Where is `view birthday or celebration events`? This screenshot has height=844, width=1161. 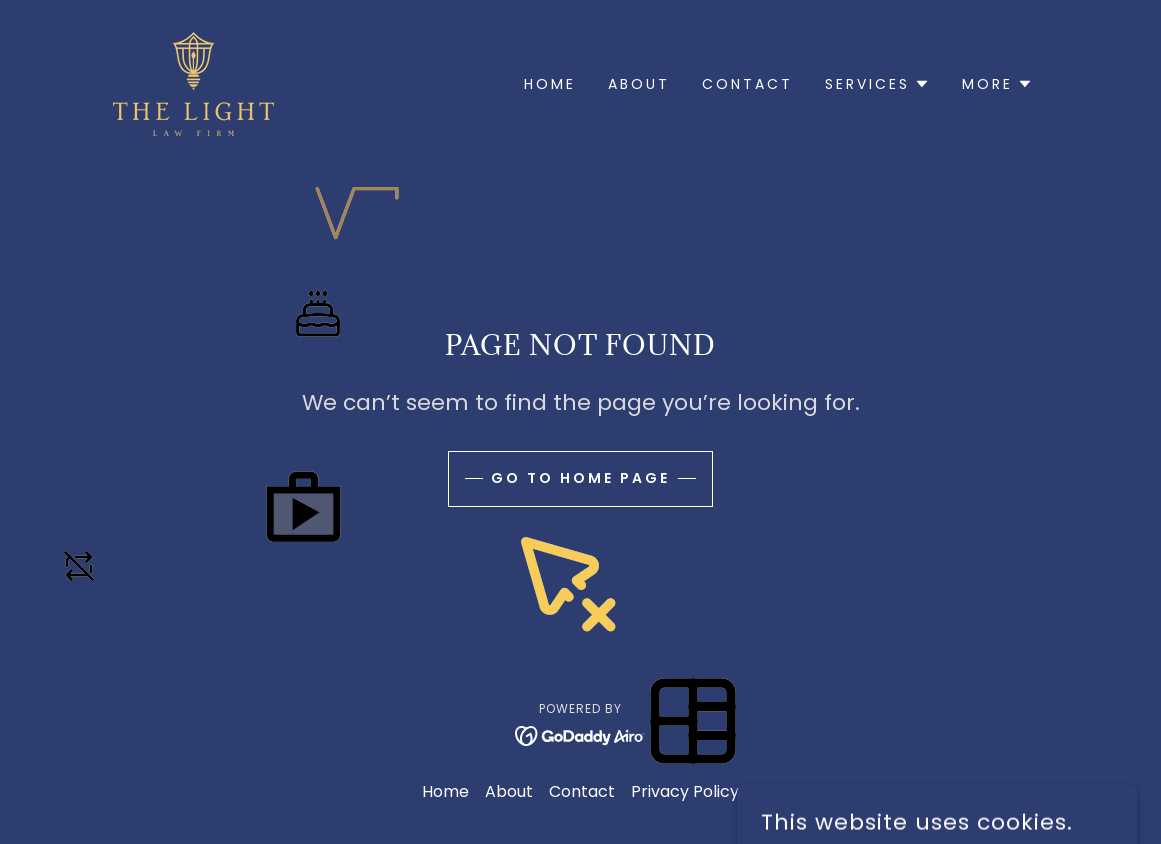 view birthday or celebration events is located at coordinates (318, 313).